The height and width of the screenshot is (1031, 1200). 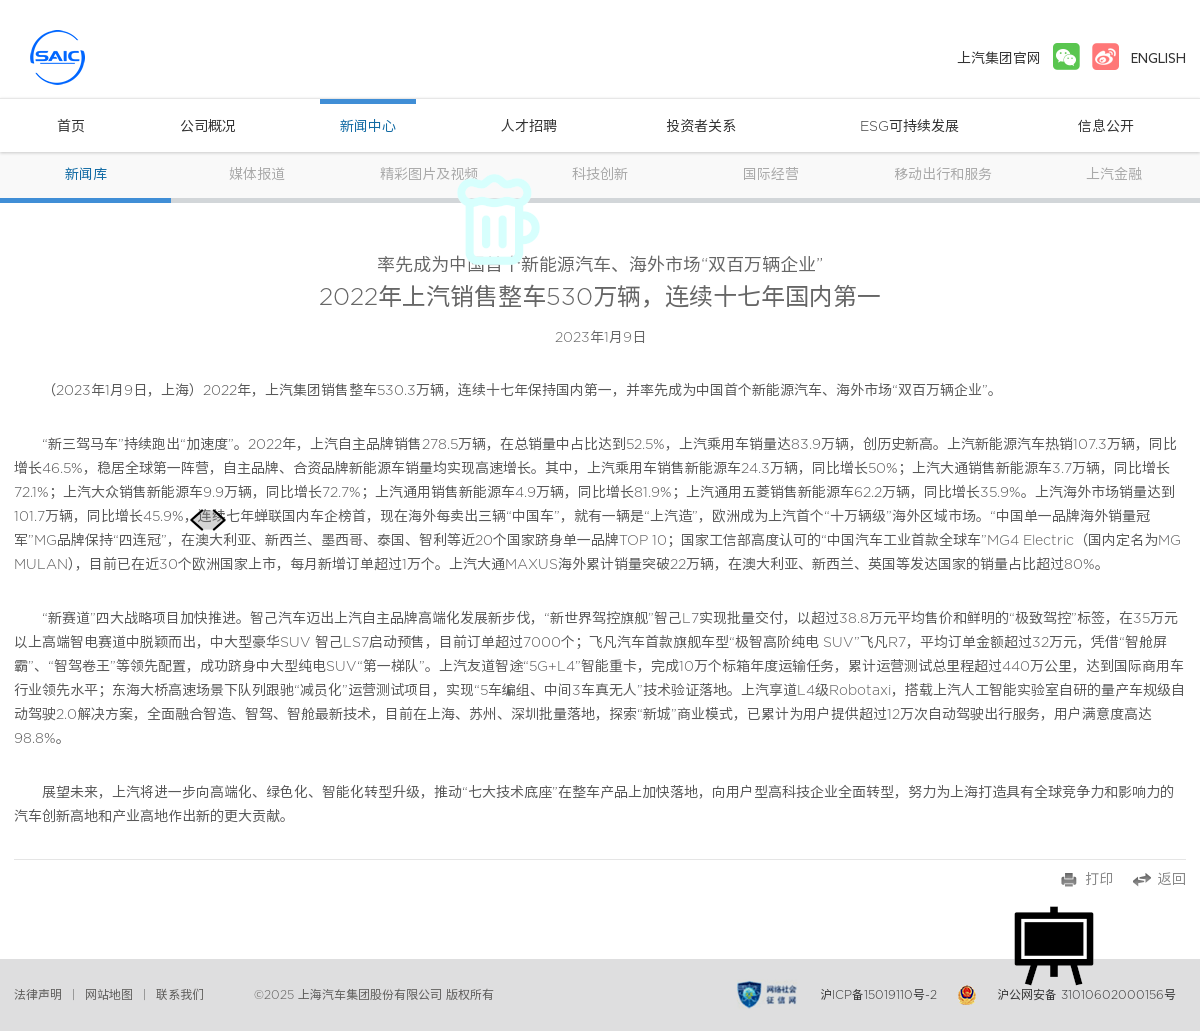 What do you see at coordinates (208, 520) in the screenshot?
I see `view or edit source code` at bounding box center [208, 520].